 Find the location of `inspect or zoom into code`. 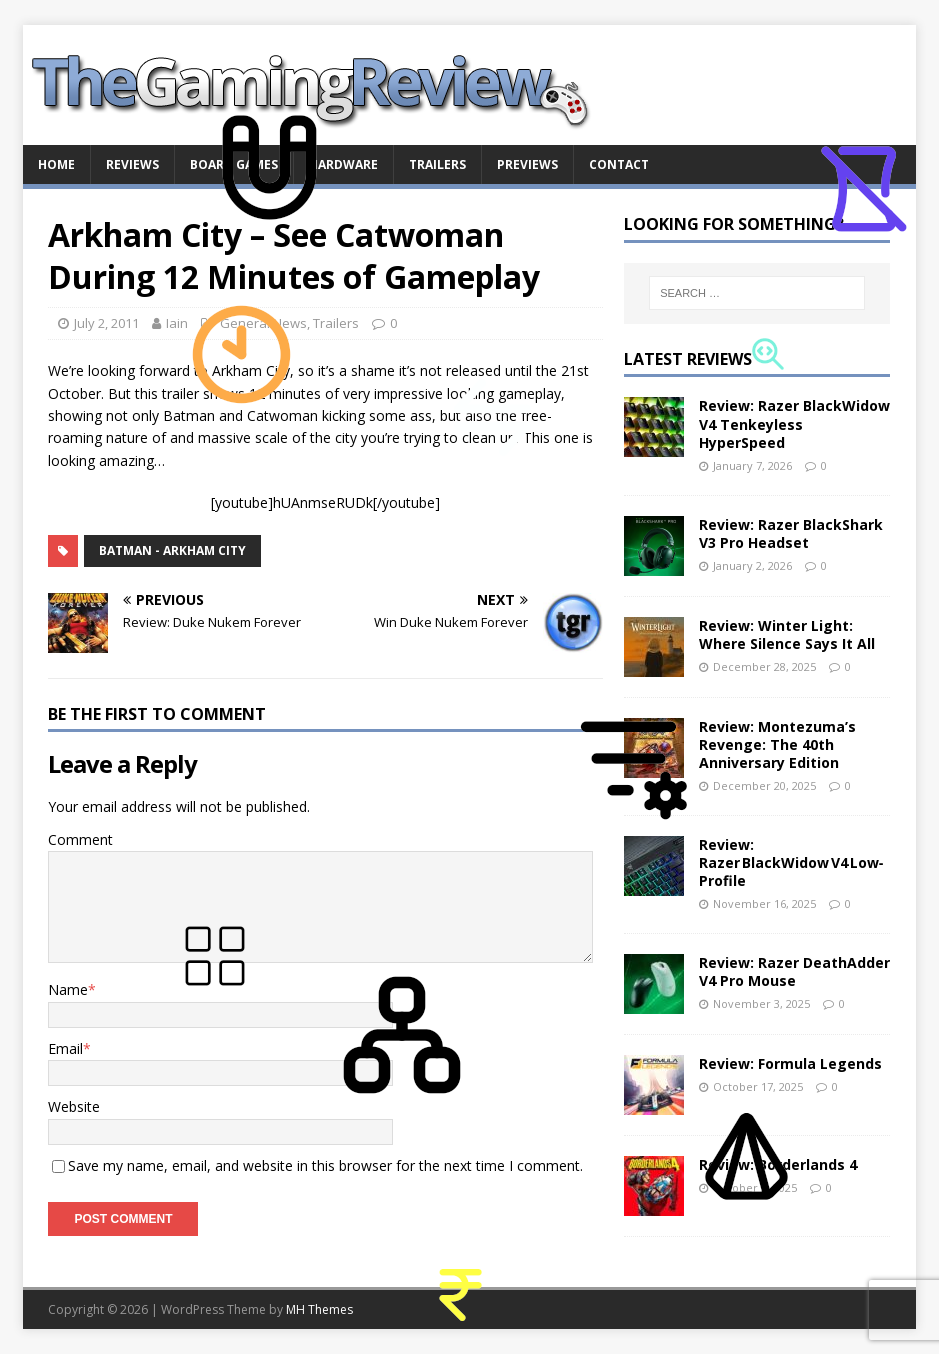

inspect or zoom into code is located at coordinates (768, 354).